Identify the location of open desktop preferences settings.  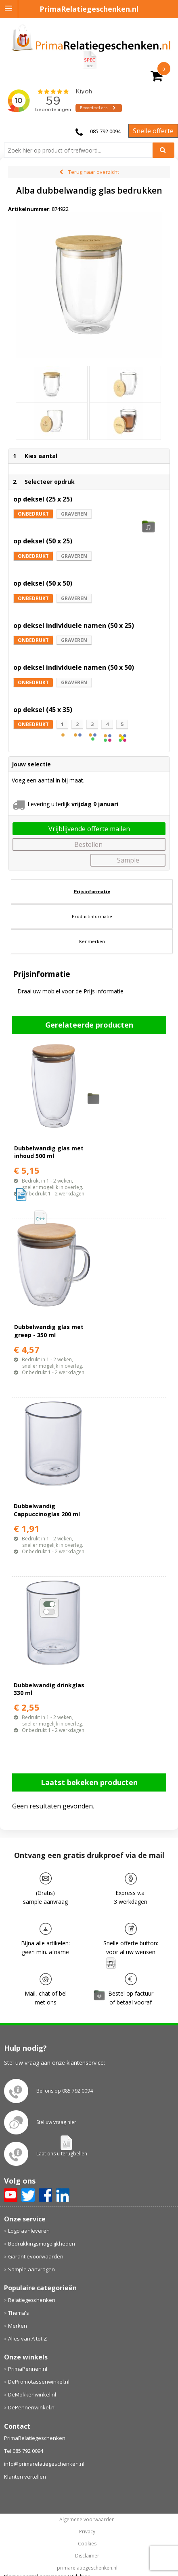
(49, 1608).